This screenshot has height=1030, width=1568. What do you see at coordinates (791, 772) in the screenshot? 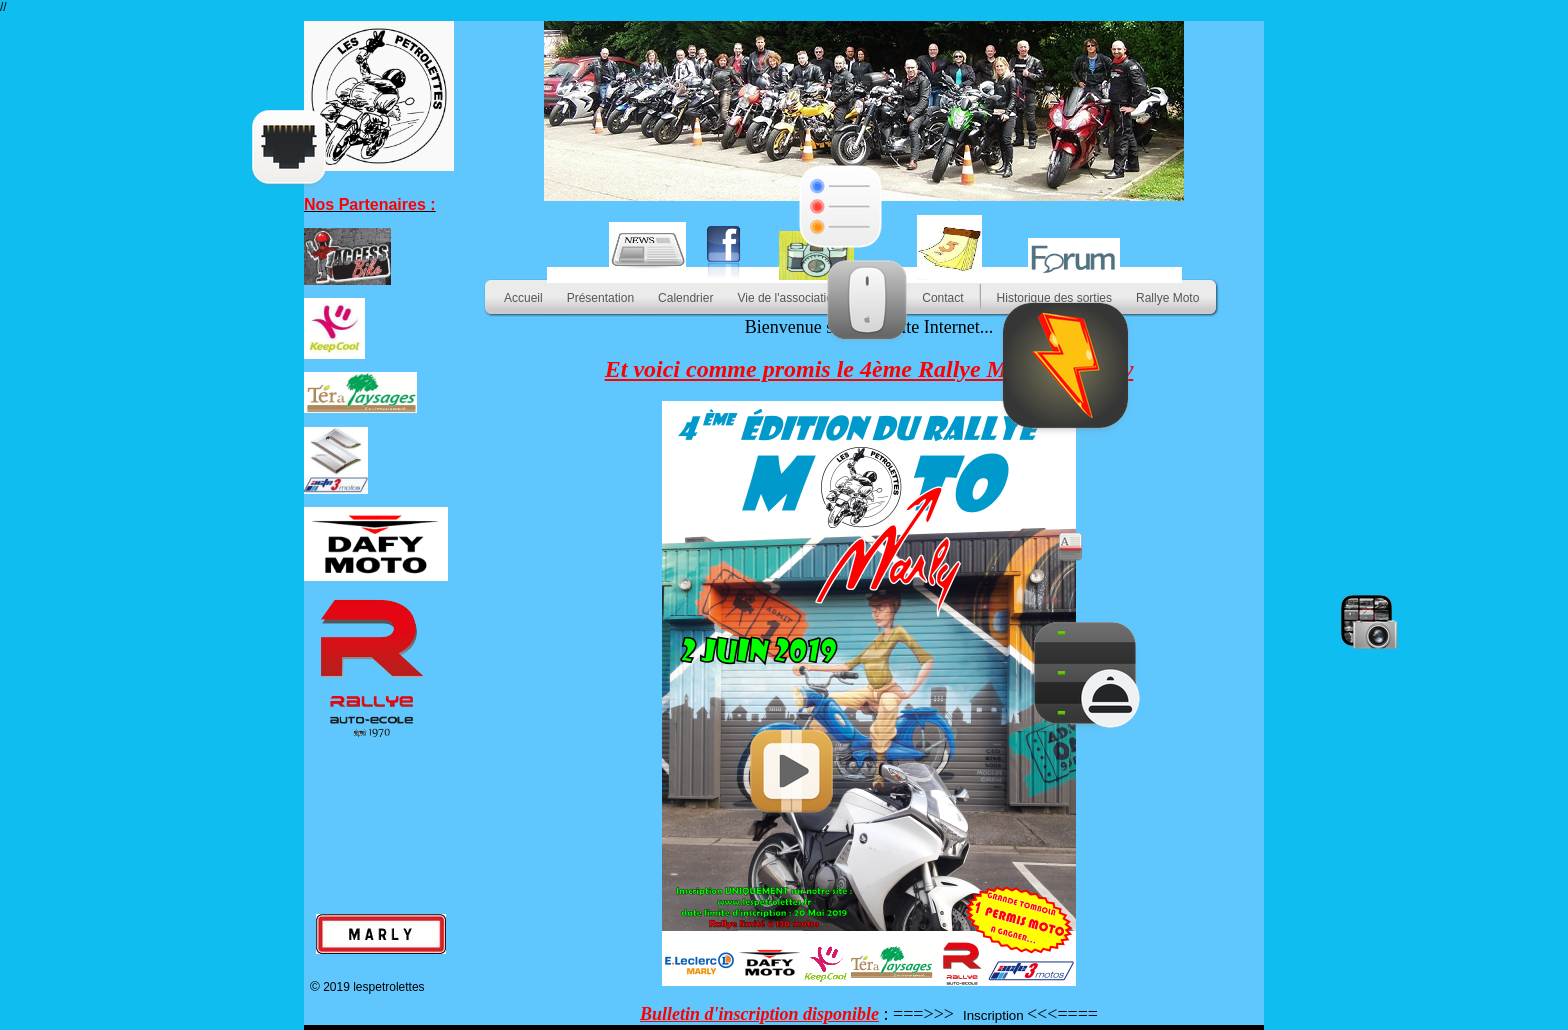
I see `system codec or media component file` at bounding box center [791, 772].